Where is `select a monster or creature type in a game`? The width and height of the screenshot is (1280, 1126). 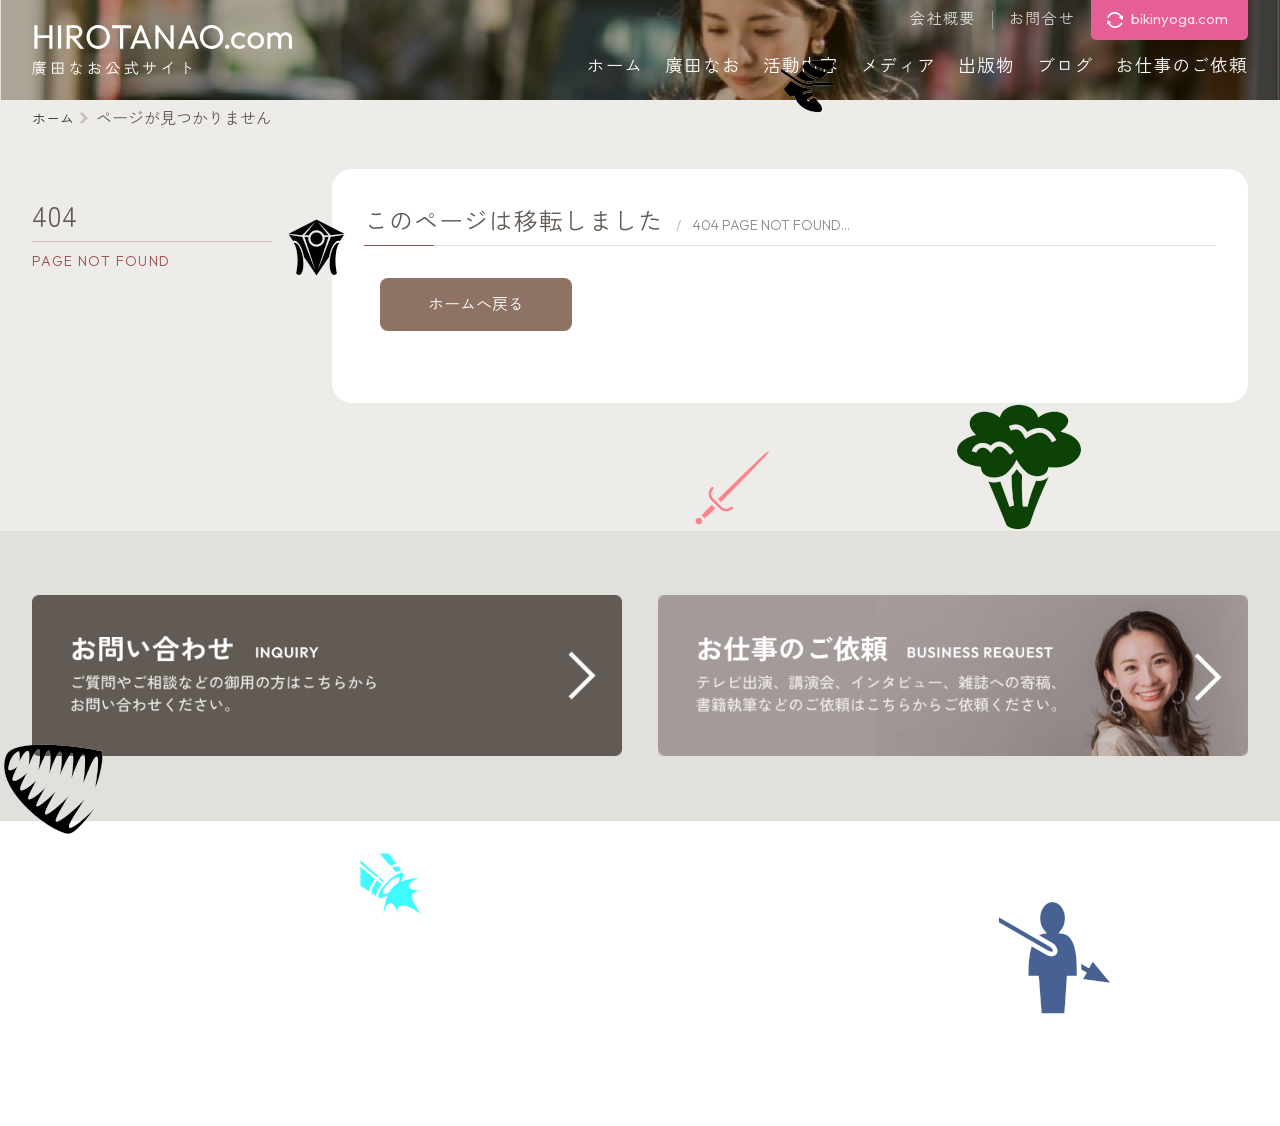
select a monster or creature type in a game is located at coordinates (53, 787).